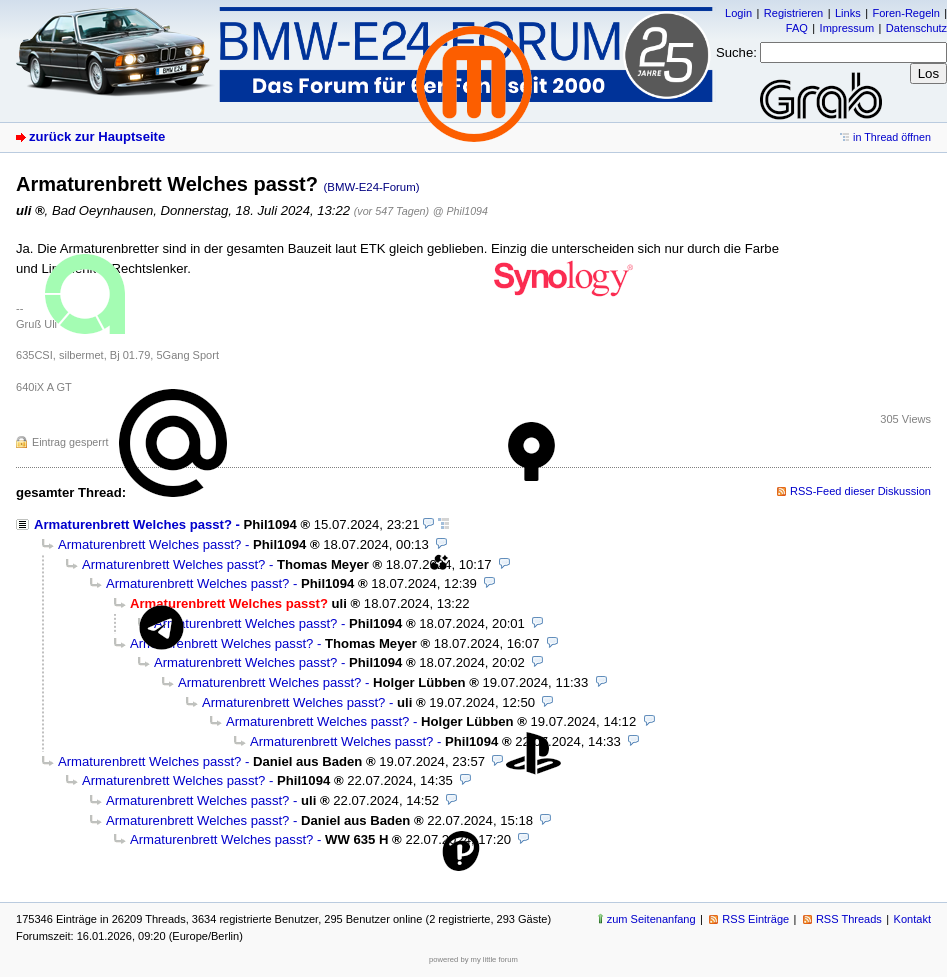 This screenshot has height=977, width=947. I want to click on akaunting accounting software logo, so click(85, 294).